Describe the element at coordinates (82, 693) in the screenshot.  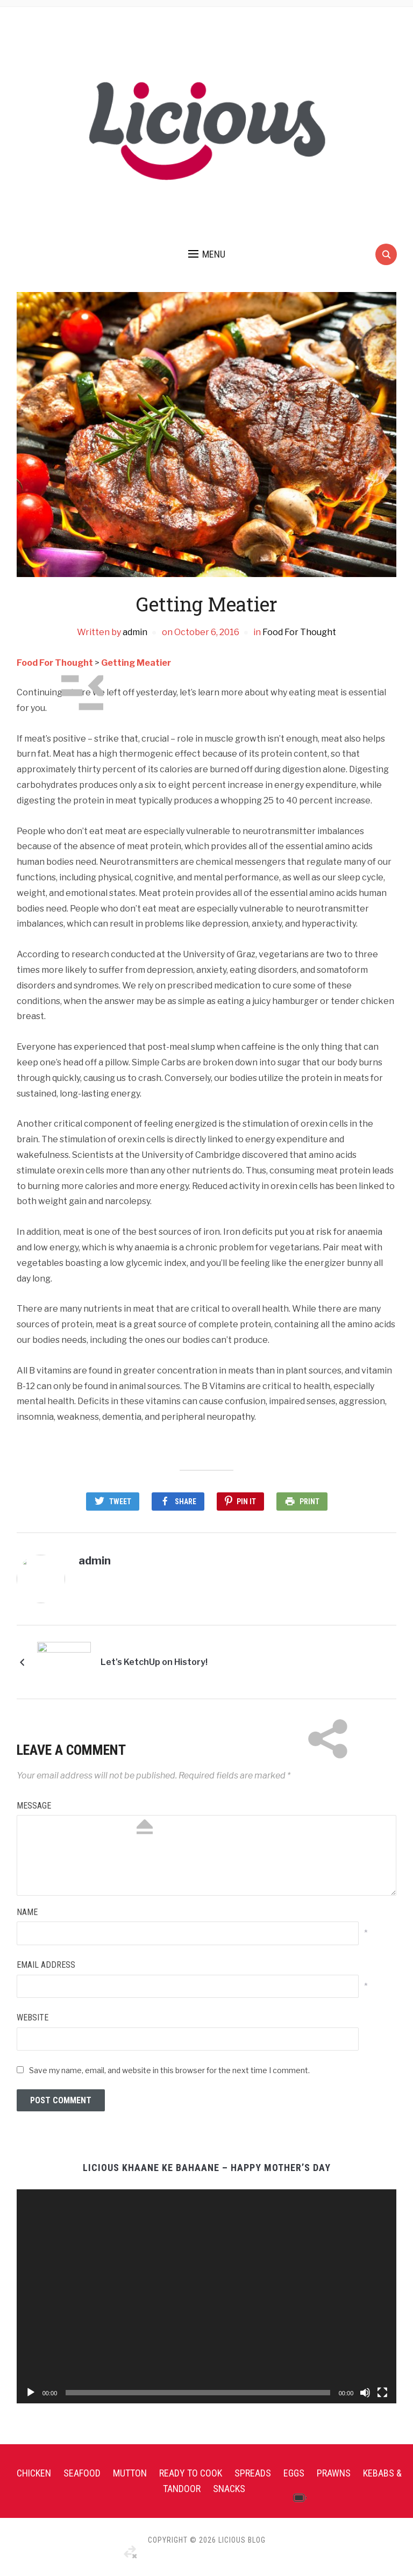
I see `increase text indentation (right-to-left layout)` at that location.